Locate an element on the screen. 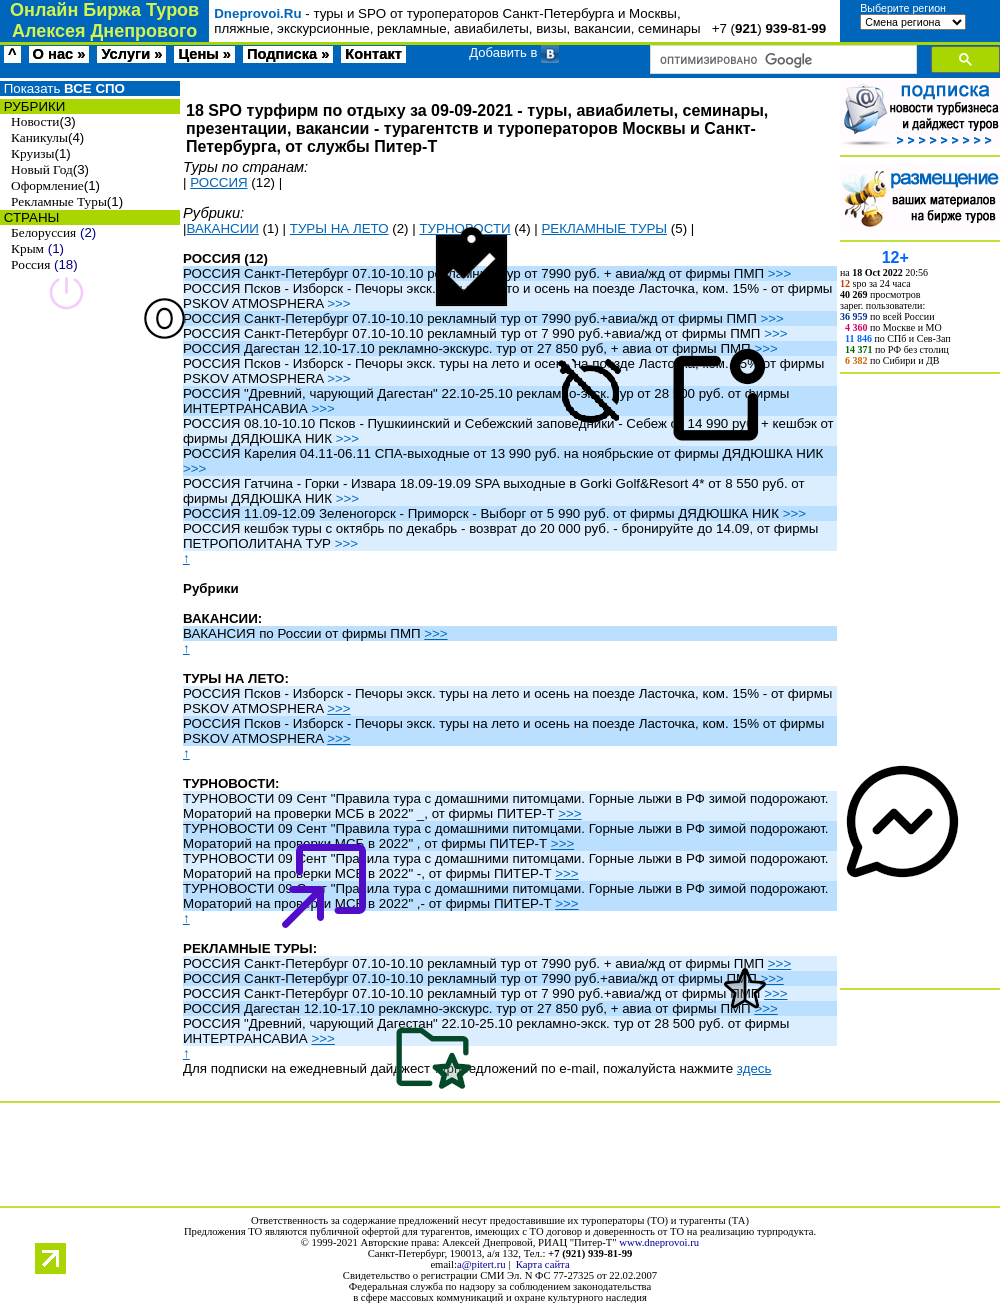 Image resolution: width=1000 pixels, height=1303 pixels. indicates zero items or notifications is located at coordinates (164, 318).